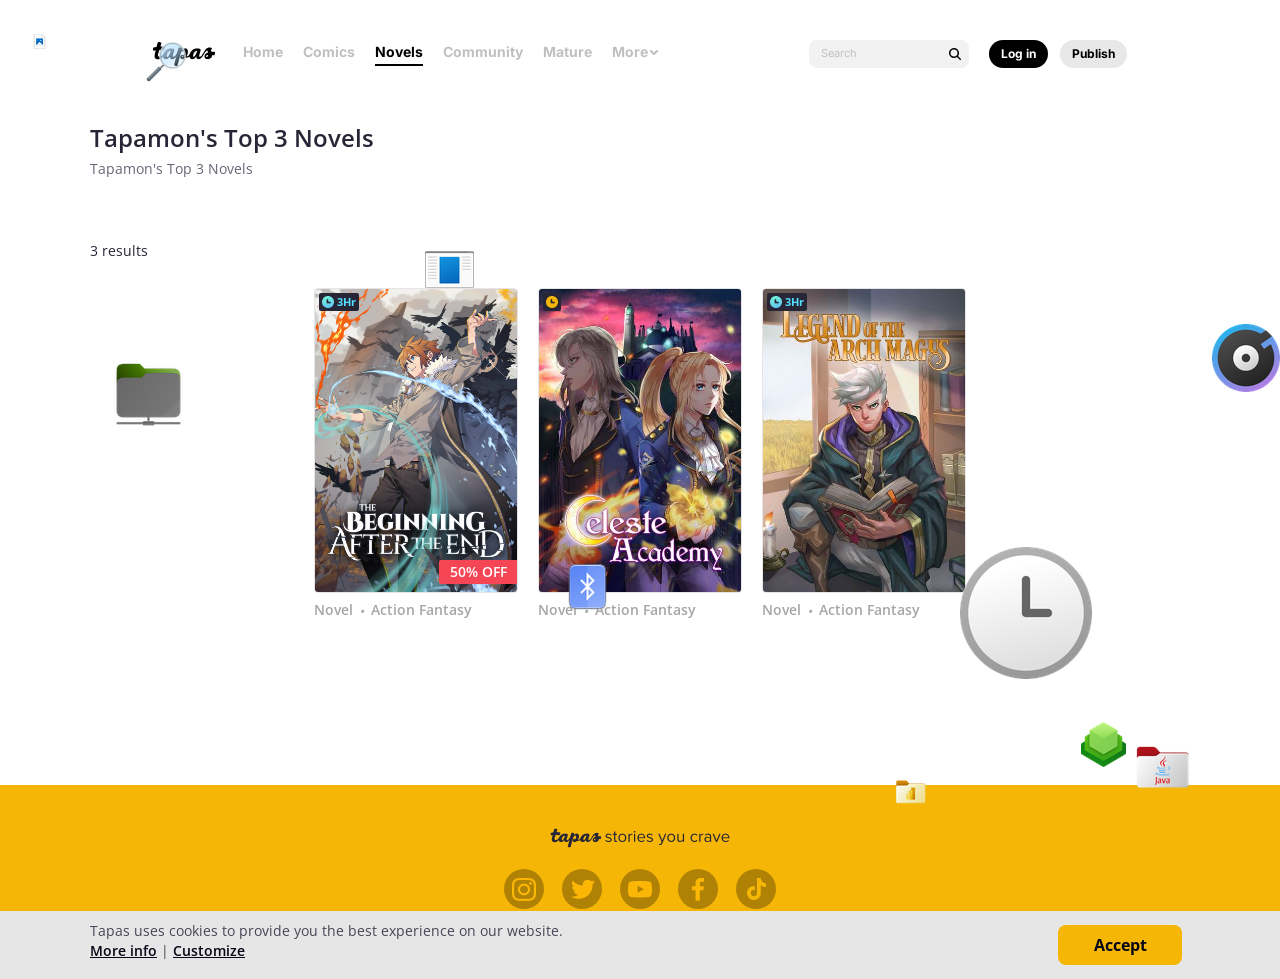 The height and width of the screenshot is (979, 1280). I want to click on open folder containing Power BI files, so click(910, 792).